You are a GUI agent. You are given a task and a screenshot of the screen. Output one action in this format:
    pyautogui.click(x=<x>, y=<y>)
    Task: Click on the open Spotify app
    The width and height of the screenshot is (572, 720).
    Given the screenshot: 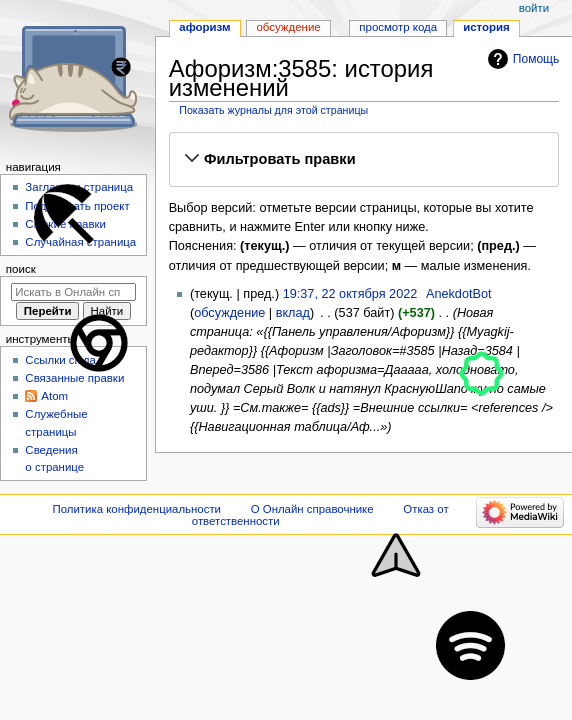 What is the action you would take?
    pyautogui.click(x=470, y=645)
    